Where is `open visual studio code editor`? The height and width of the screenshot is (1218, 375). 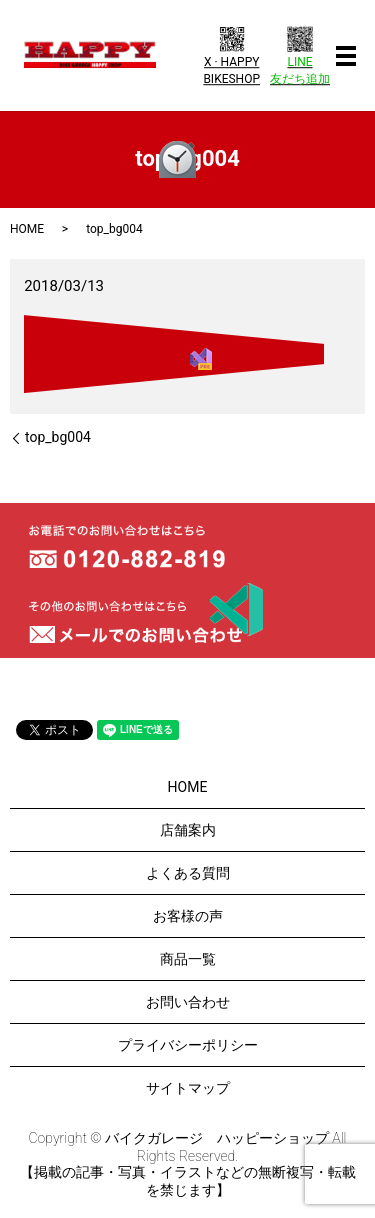
open visual studio code editor is located at coordinates (236, 609).